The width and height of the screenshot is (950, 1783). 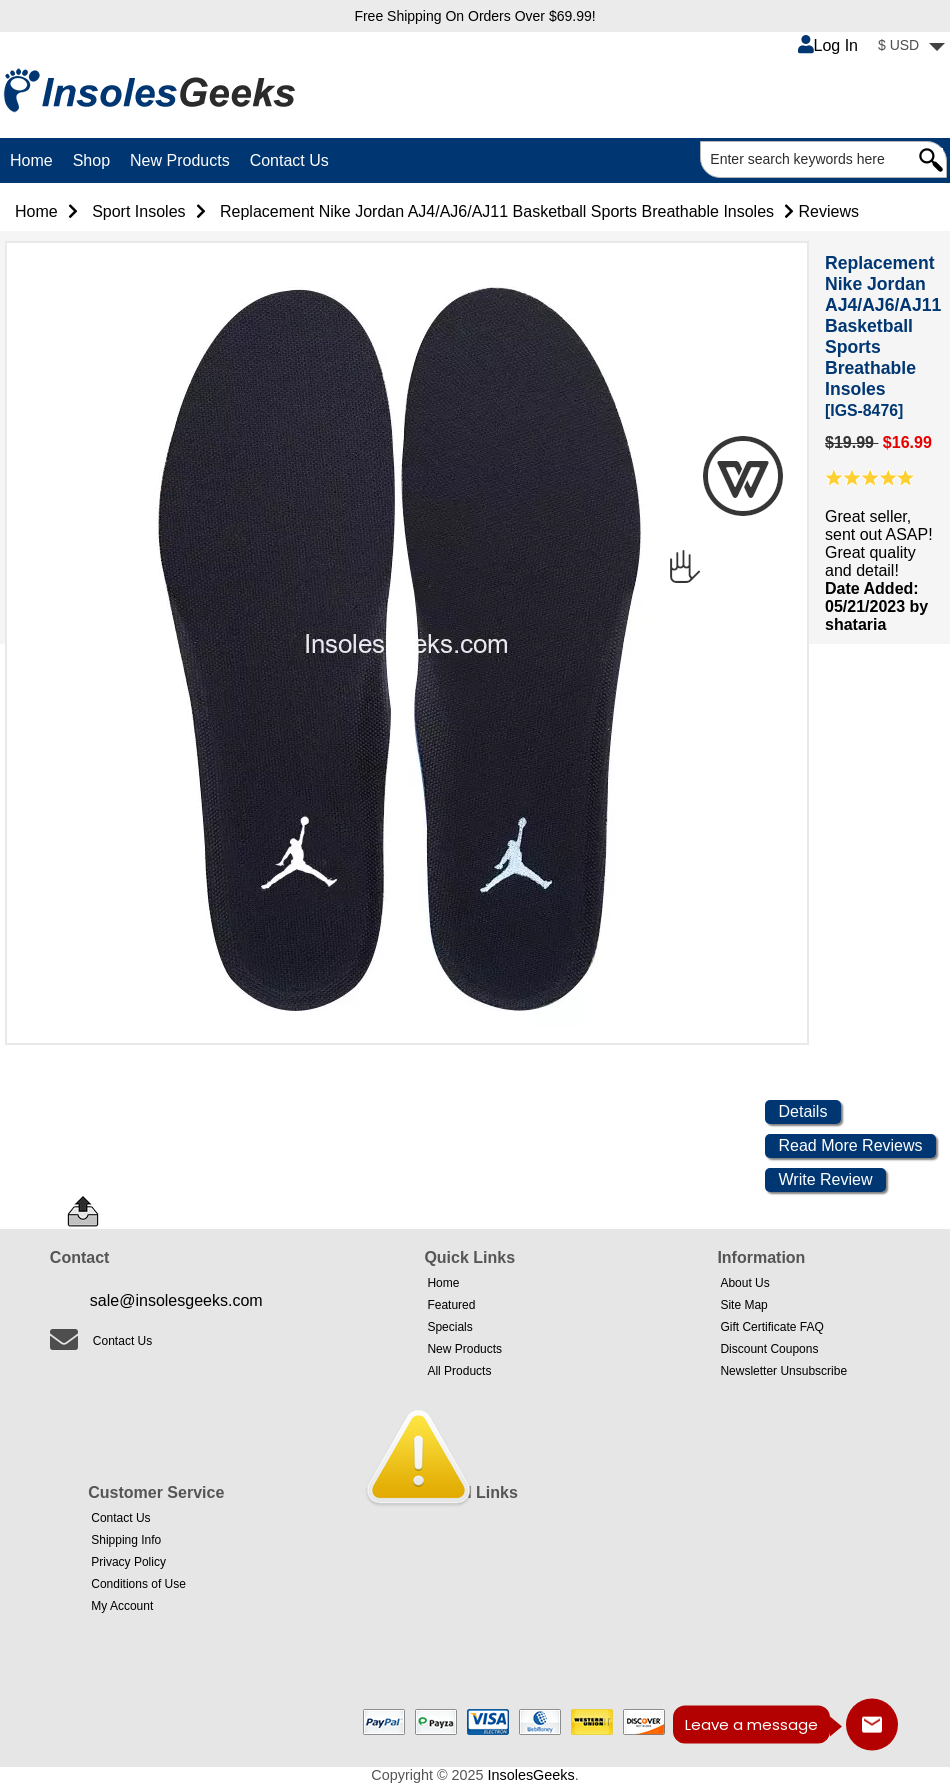 I want to click on open diagnostics reporter to view system issues, so click(x=418, y=1456).